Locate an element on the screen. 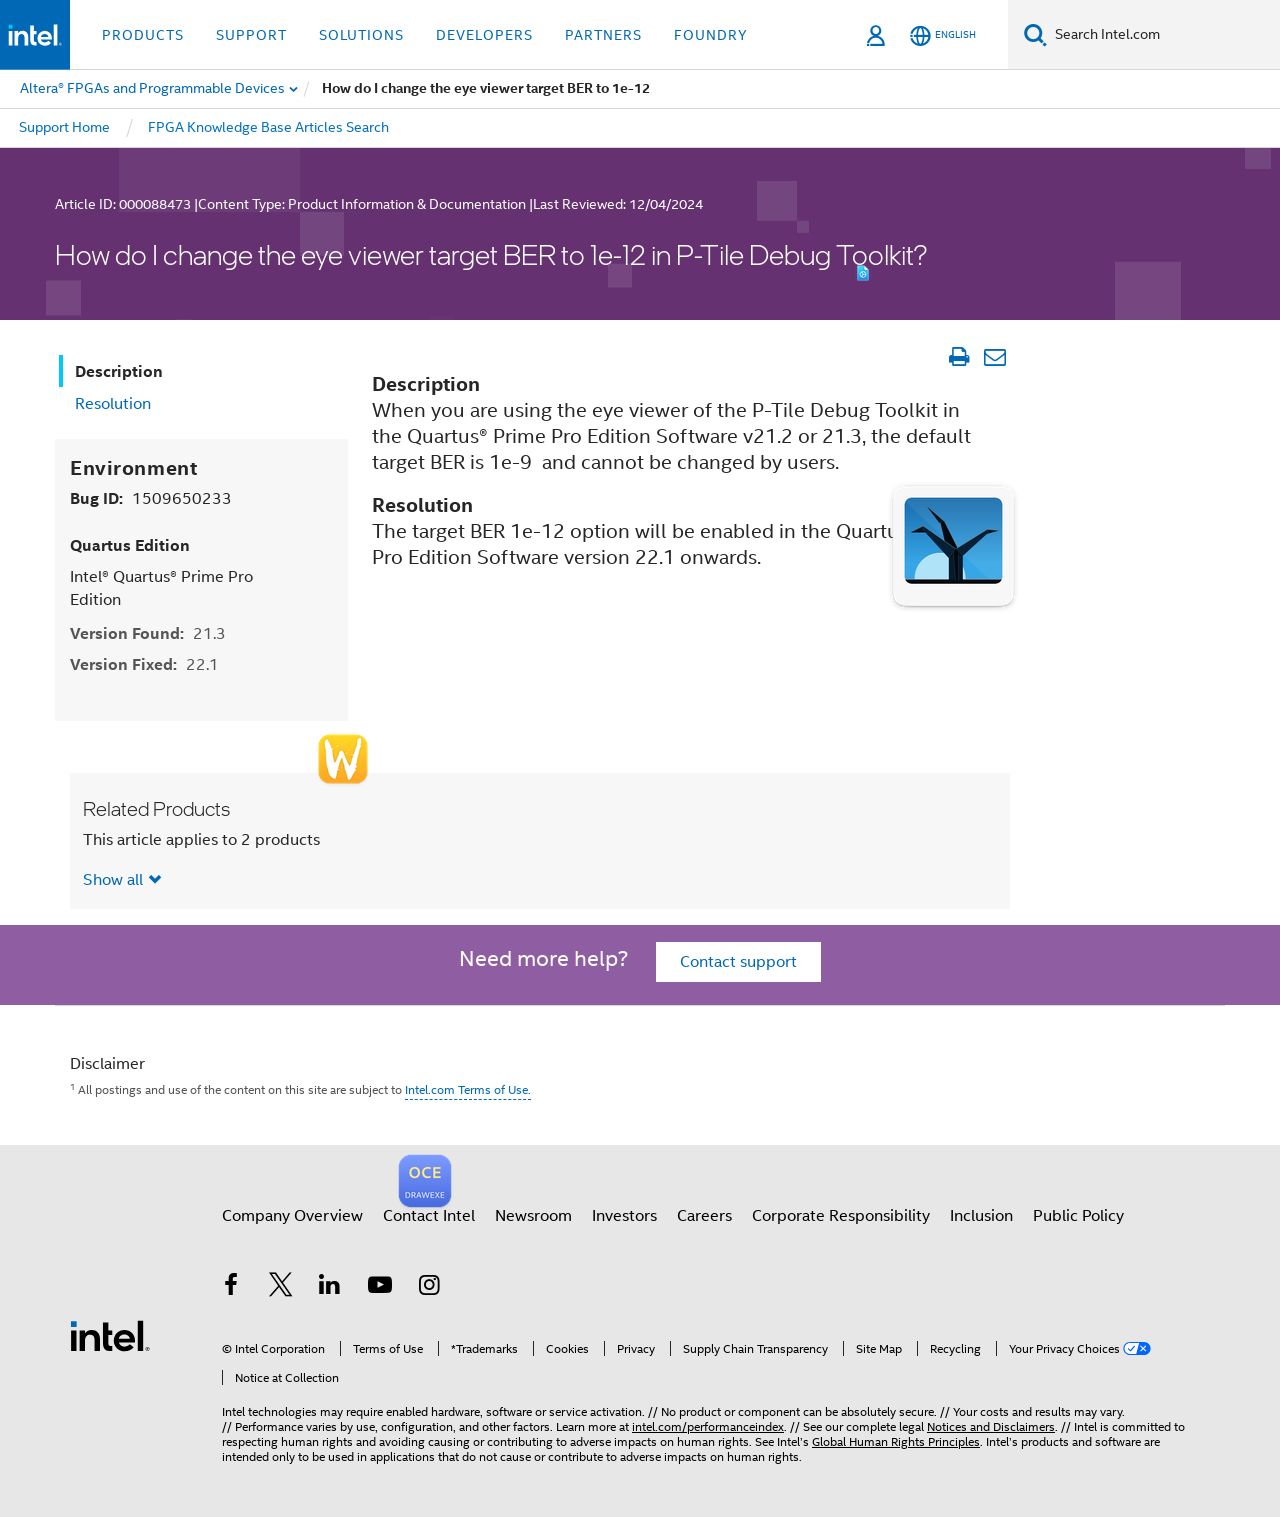 Image resolution: width=1280 pixels, height=1517 pixels. open shotwell photo manager is located at coordinates (953, 546).